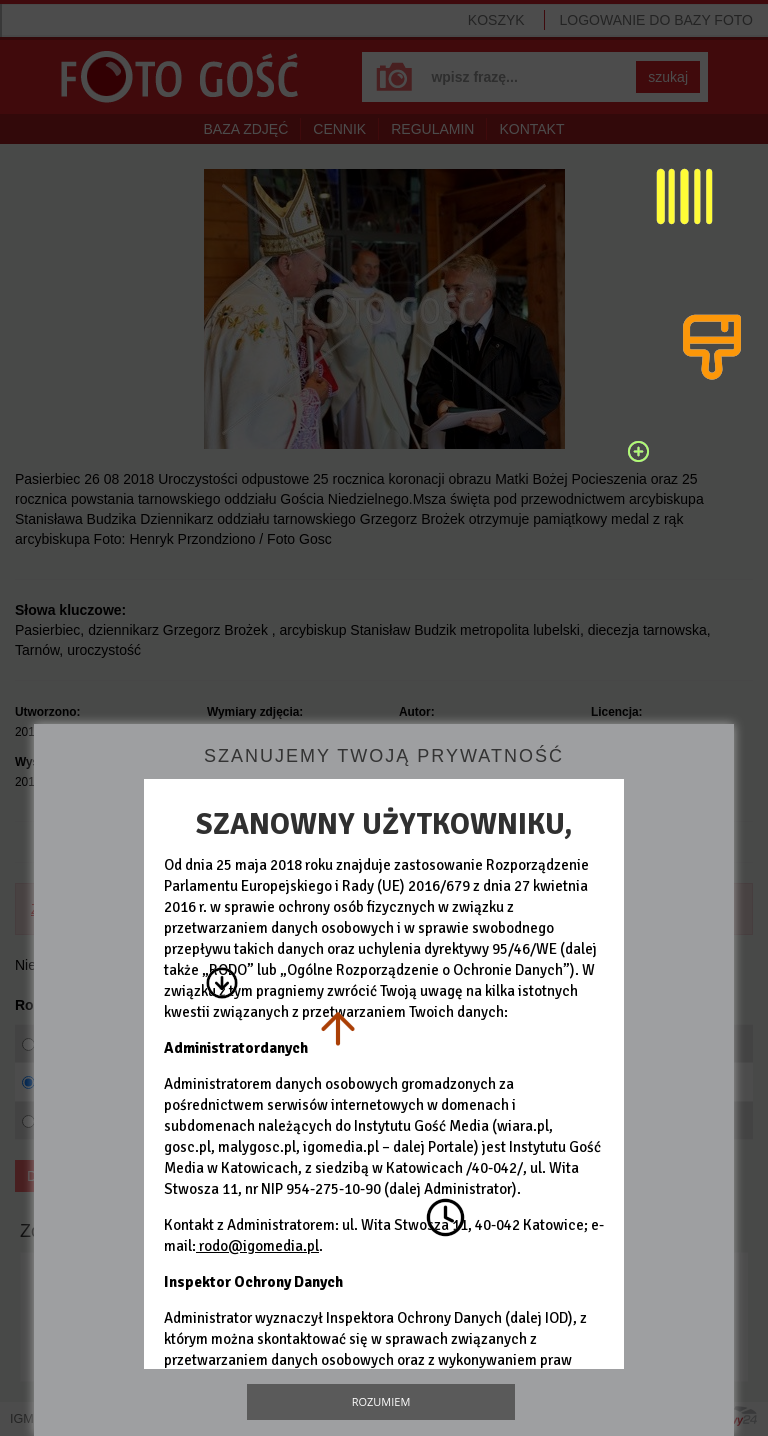 This screenshot has width=768, height=1436. I want to click on view time or clock settings, so click(445, 1217).